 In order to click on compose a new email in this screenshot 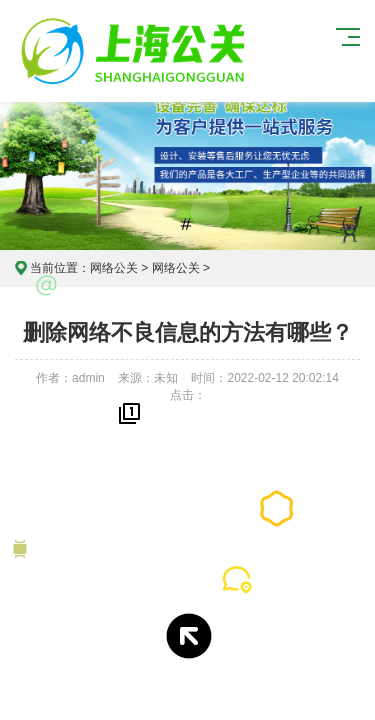, I will do `click(46, 285)`.